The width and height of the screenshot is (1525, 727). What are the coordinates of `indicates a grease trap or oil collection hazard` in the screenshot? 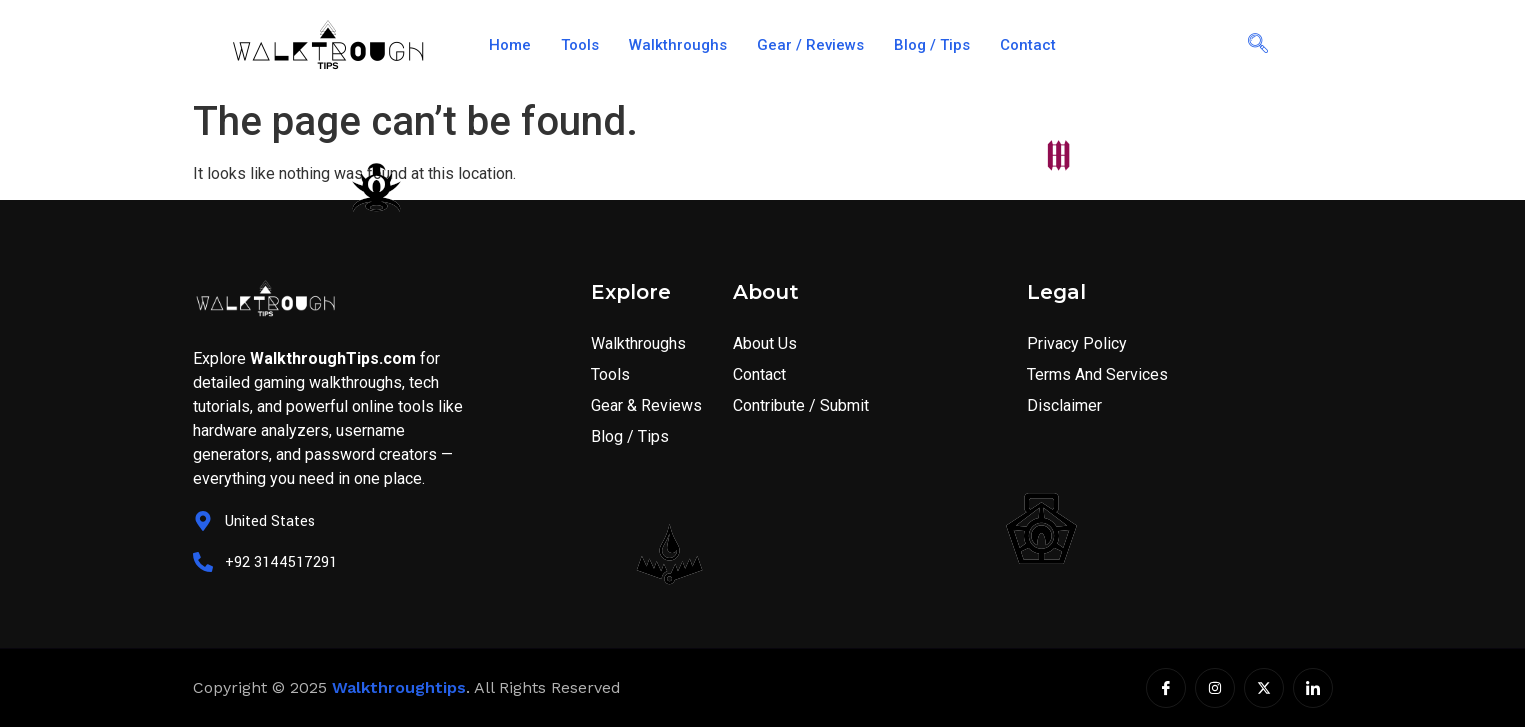 It's located at (669, 556).